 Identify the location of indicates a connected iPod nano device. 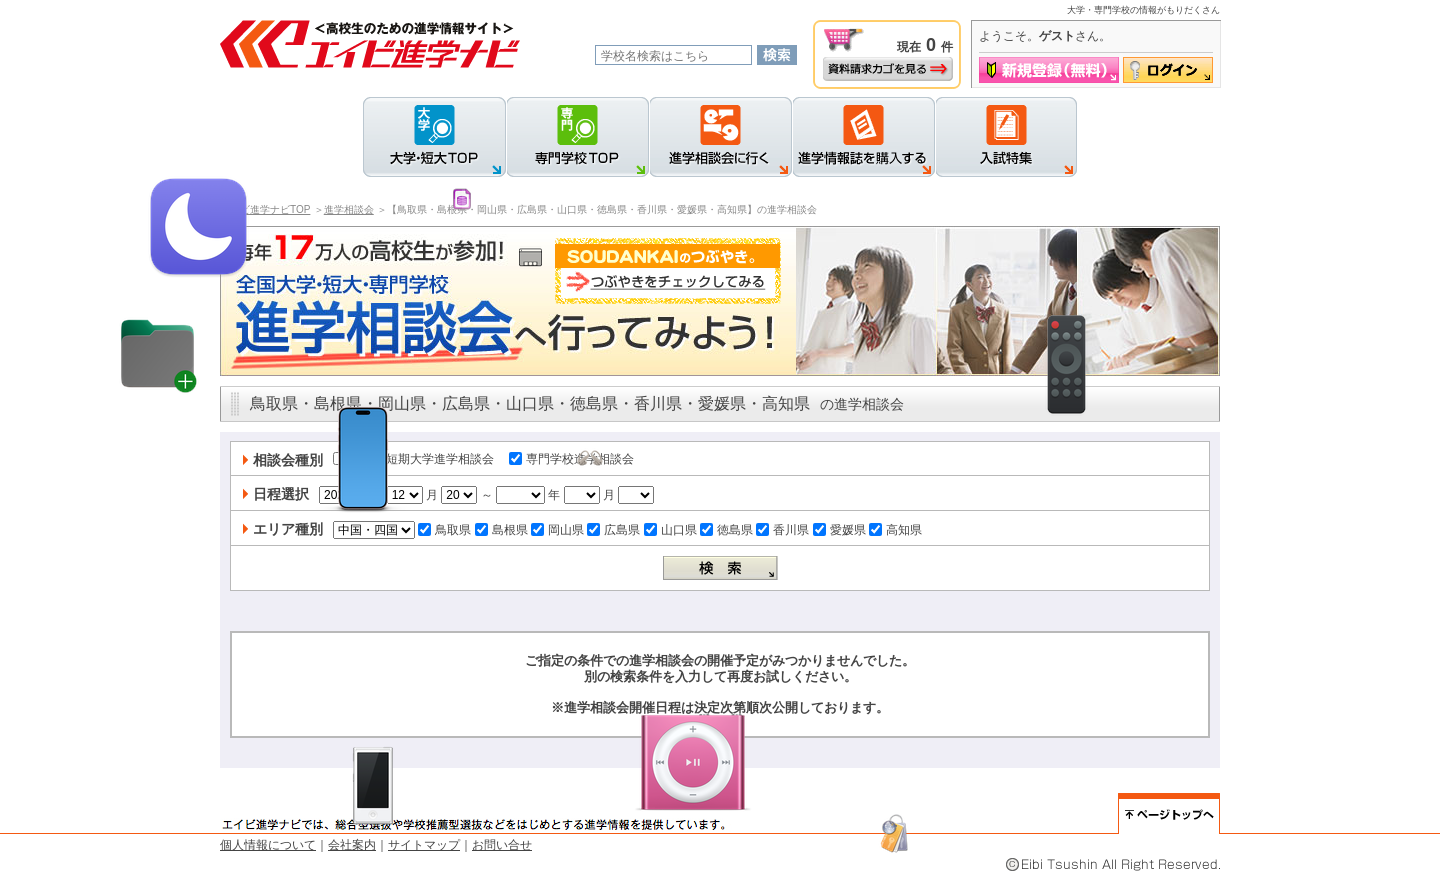
(373, 786).